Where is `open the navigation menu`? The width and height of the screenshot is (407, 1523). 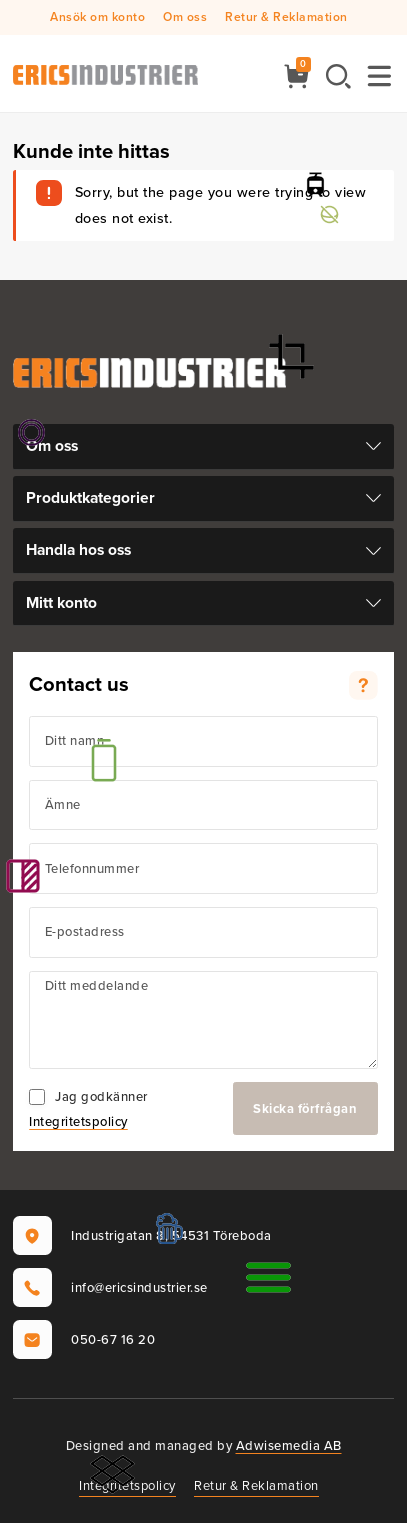
open the navigation menu is located at coordinates (268, 1277).